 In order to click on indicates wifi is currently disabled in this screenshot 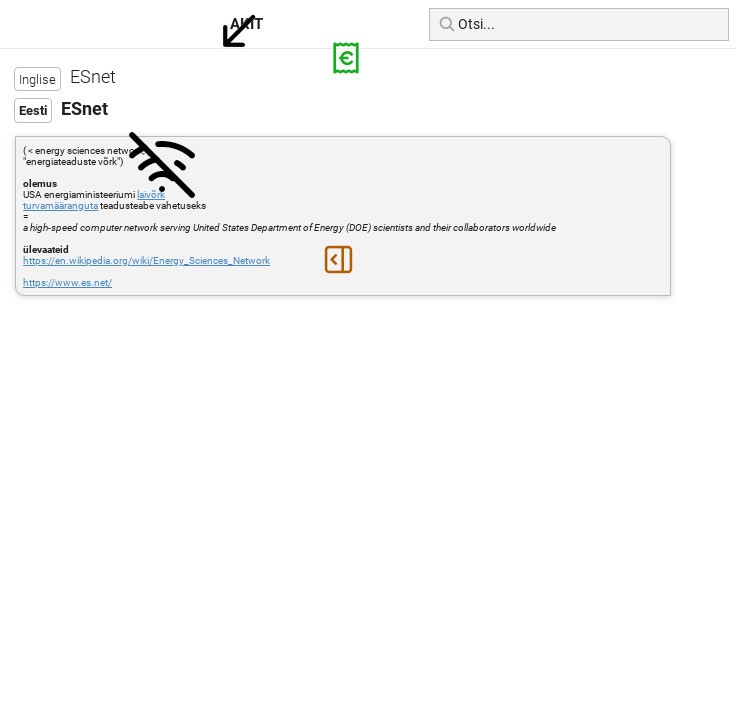, I will do `click(162, 165)`.